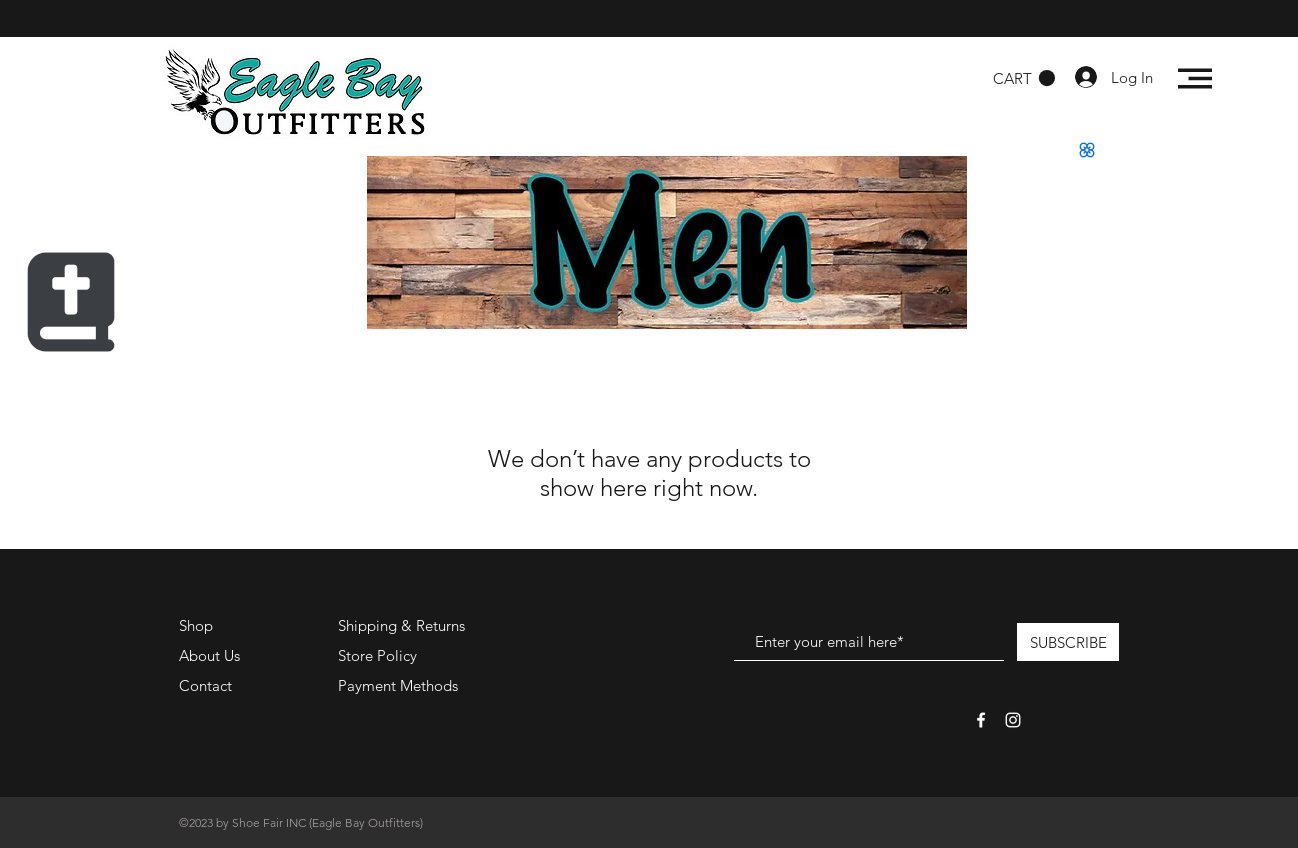 Image resolution: width=1298 pixels, height=848 pixels. Describe the element at coordinates (1087, 150) in the screenshot. I see `access nature or garden-related content` at that location.